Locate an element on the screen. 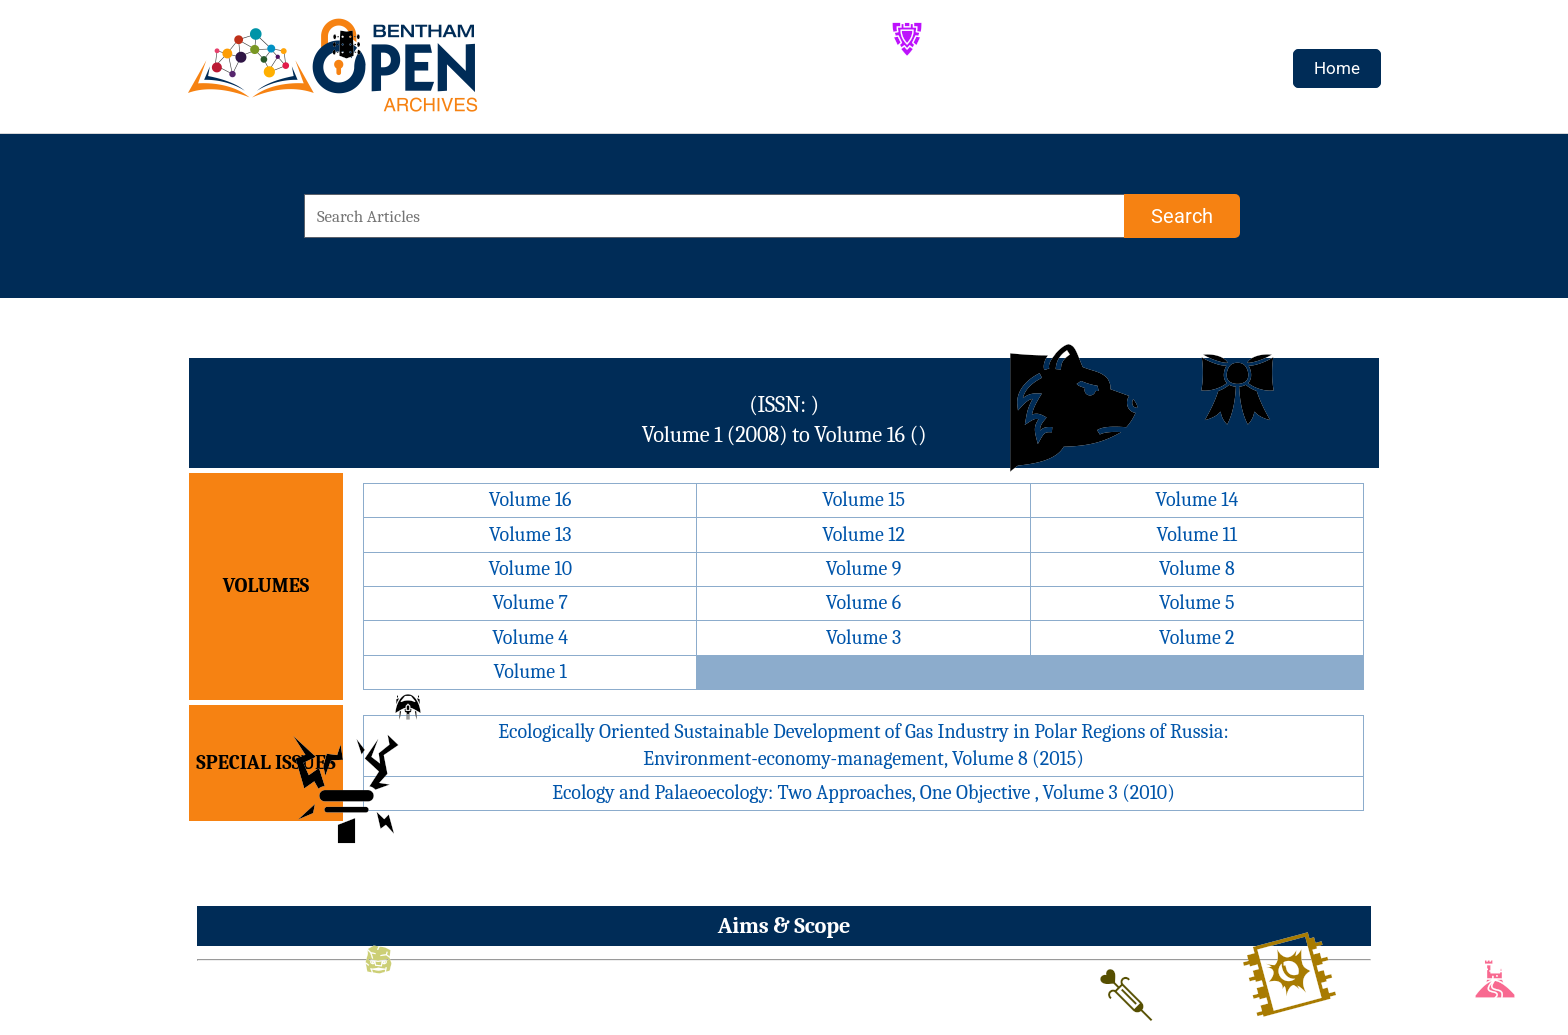  indicates CPU or processor damage is located at coordinates (1289, 974).